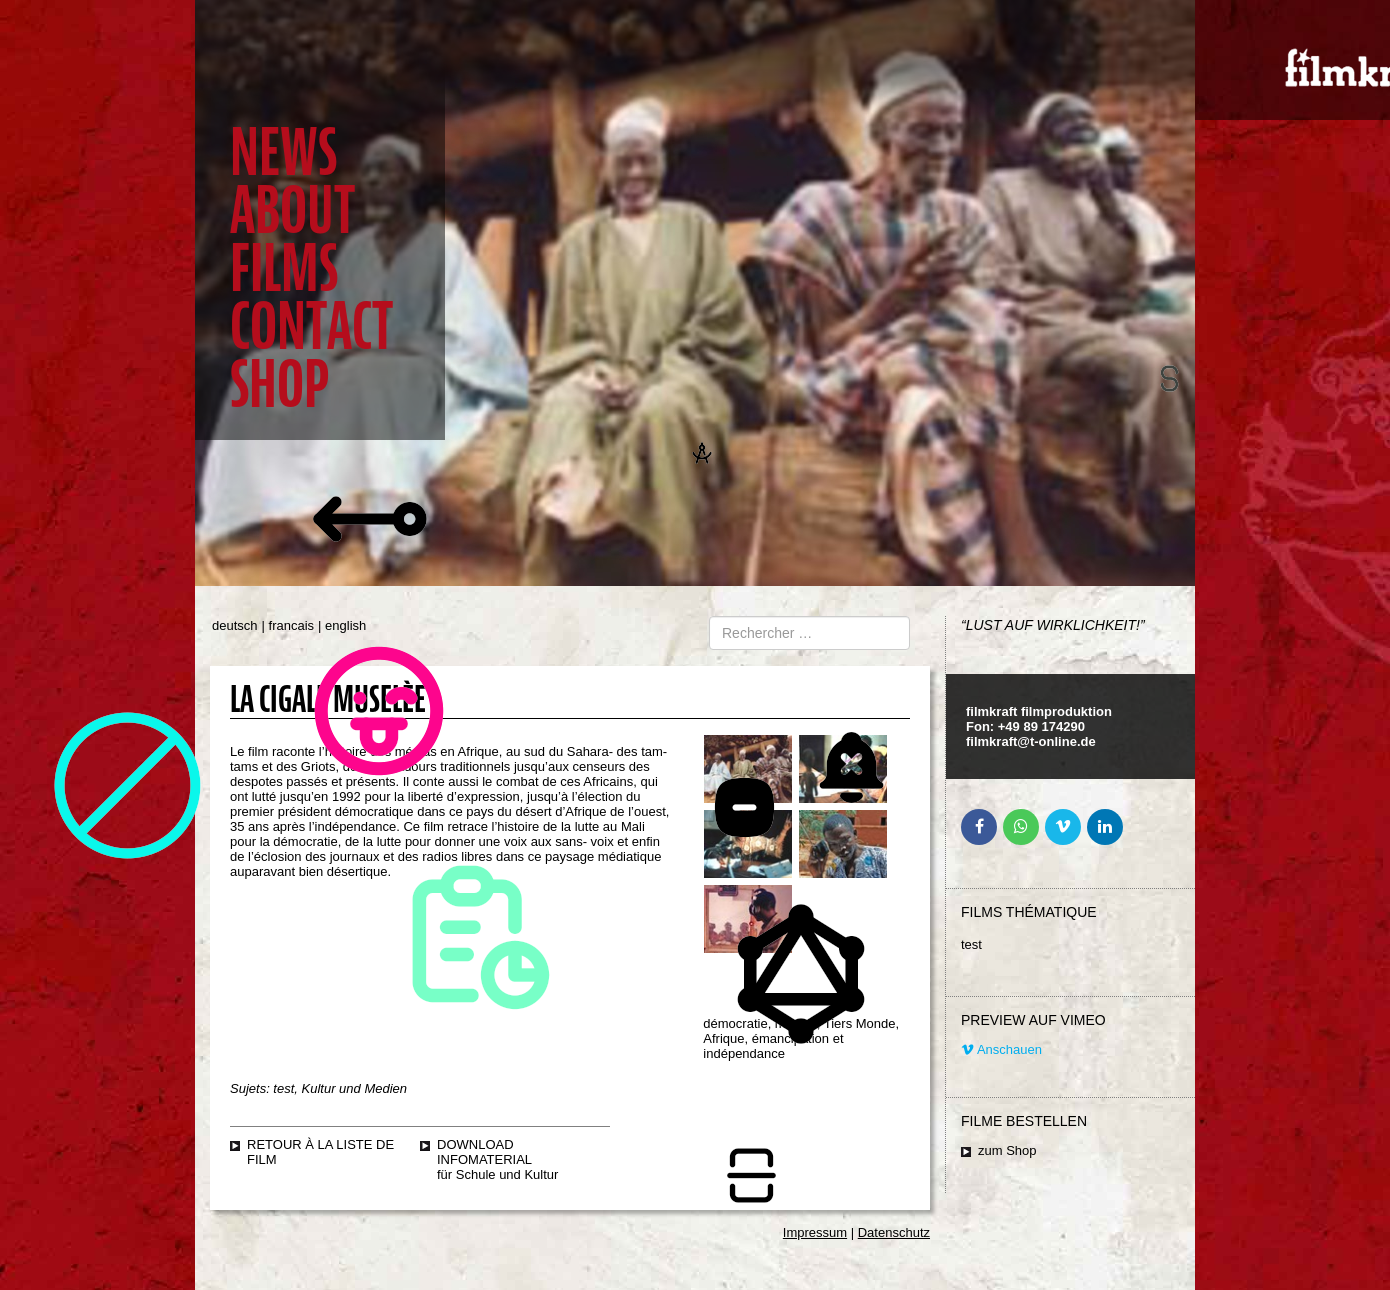 This screenshot has height=1290, width=1390. What do you see at coordinates (474, 934) in the screenshot?
I see `view report status or history` at bounding box center [474, 934].